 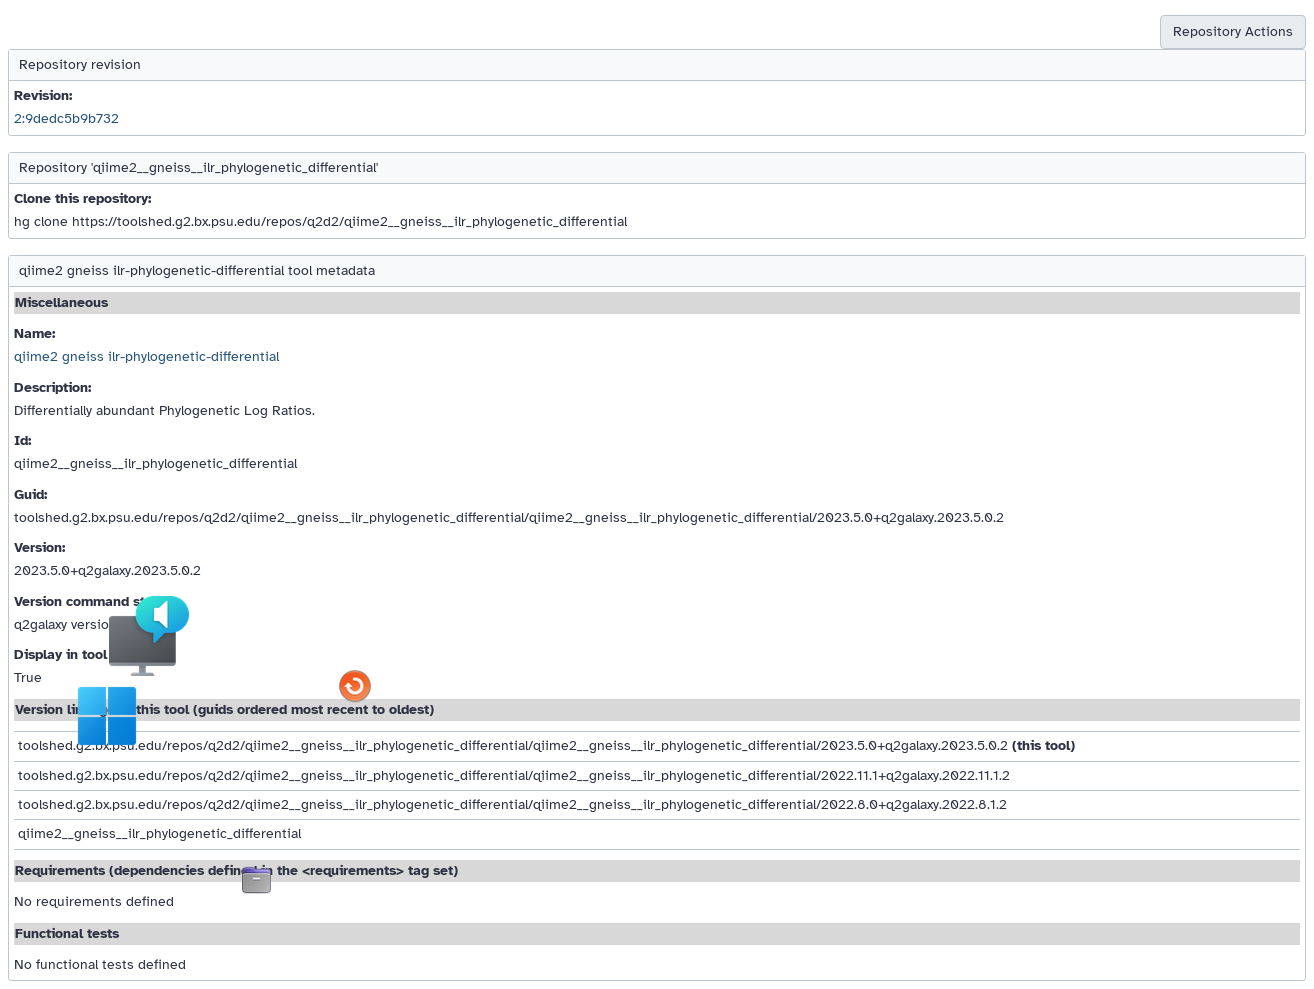 What do you see at coordinates (256, 879) in the screenshot?
I see `open the file manager application` at bounding box center [256, 879].